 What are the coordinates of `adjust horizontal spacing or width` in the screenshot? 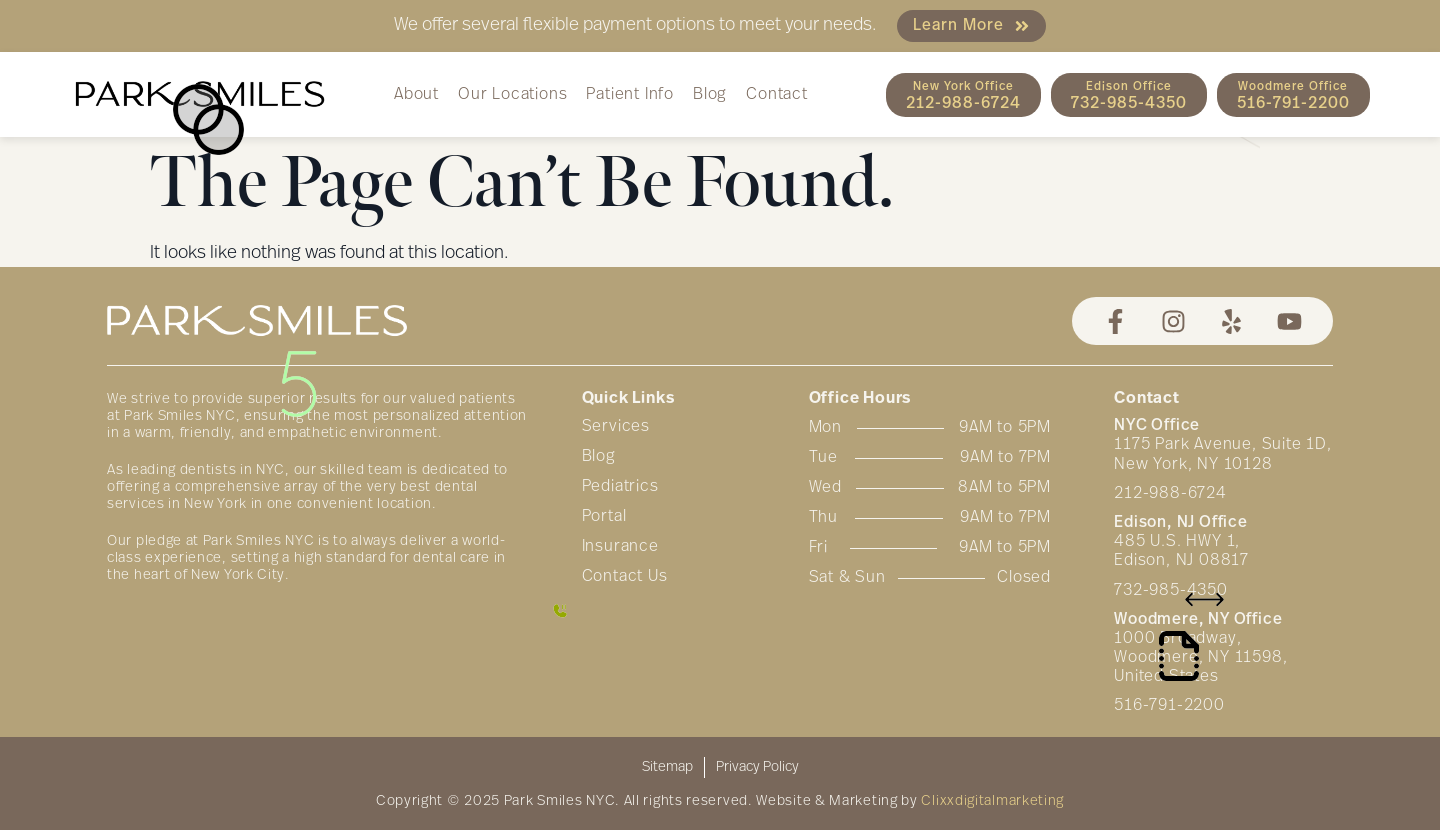 It's located at (1204, 599).